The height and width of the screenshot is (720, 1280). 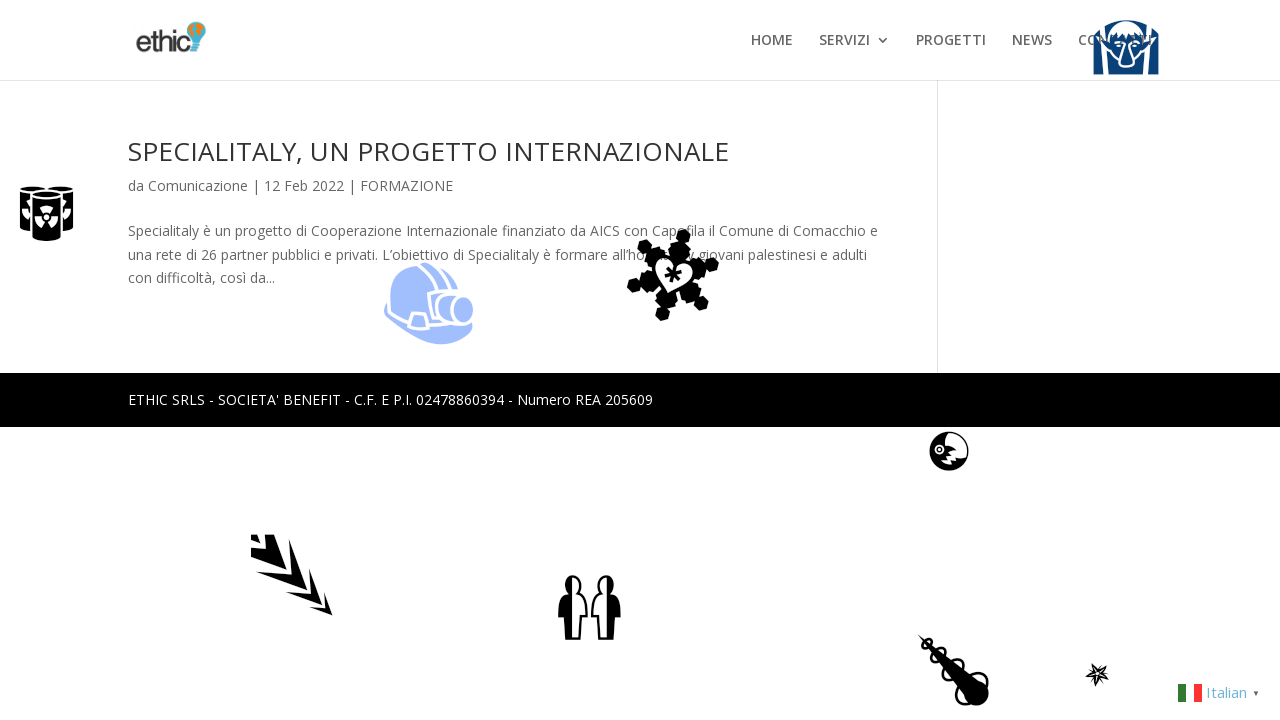 I want to click on mining or excavation activity in a game, so click(x=428, y=303).